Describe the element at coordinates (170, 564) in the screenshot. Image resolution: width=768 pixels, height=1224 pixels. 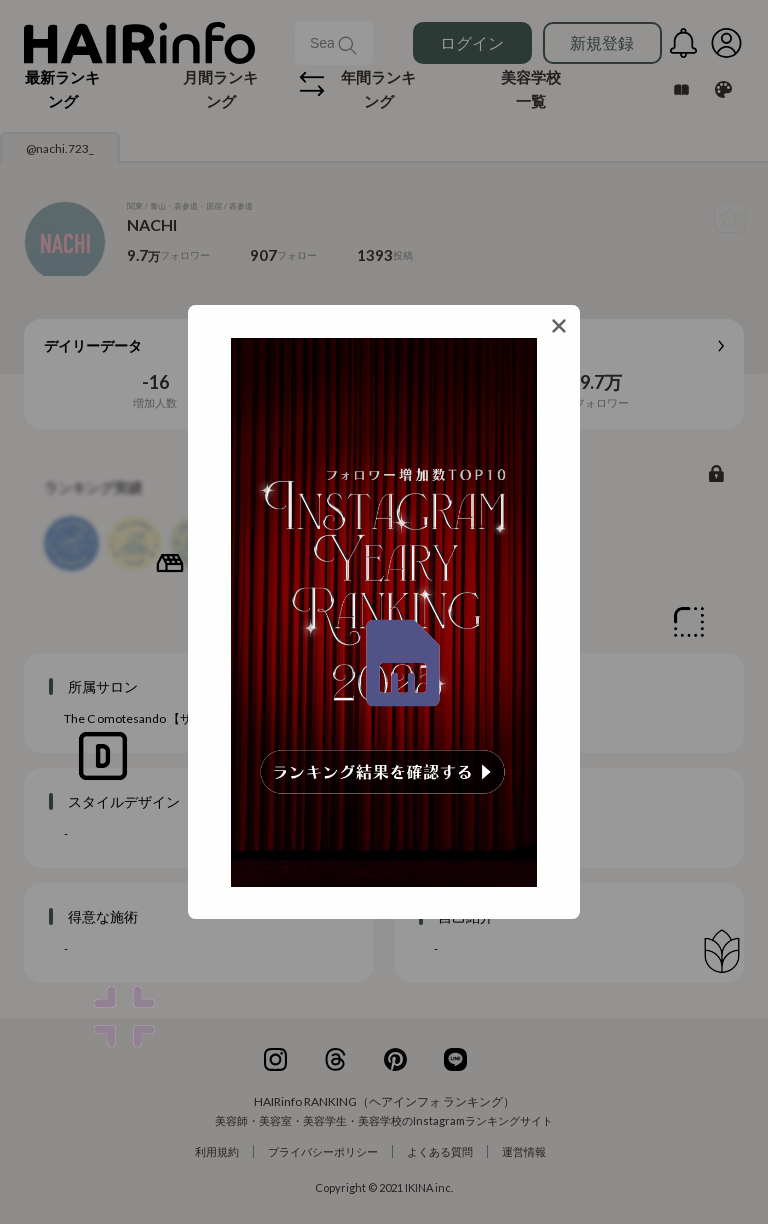
I see `access solar energy or roof panel settings` at that location.